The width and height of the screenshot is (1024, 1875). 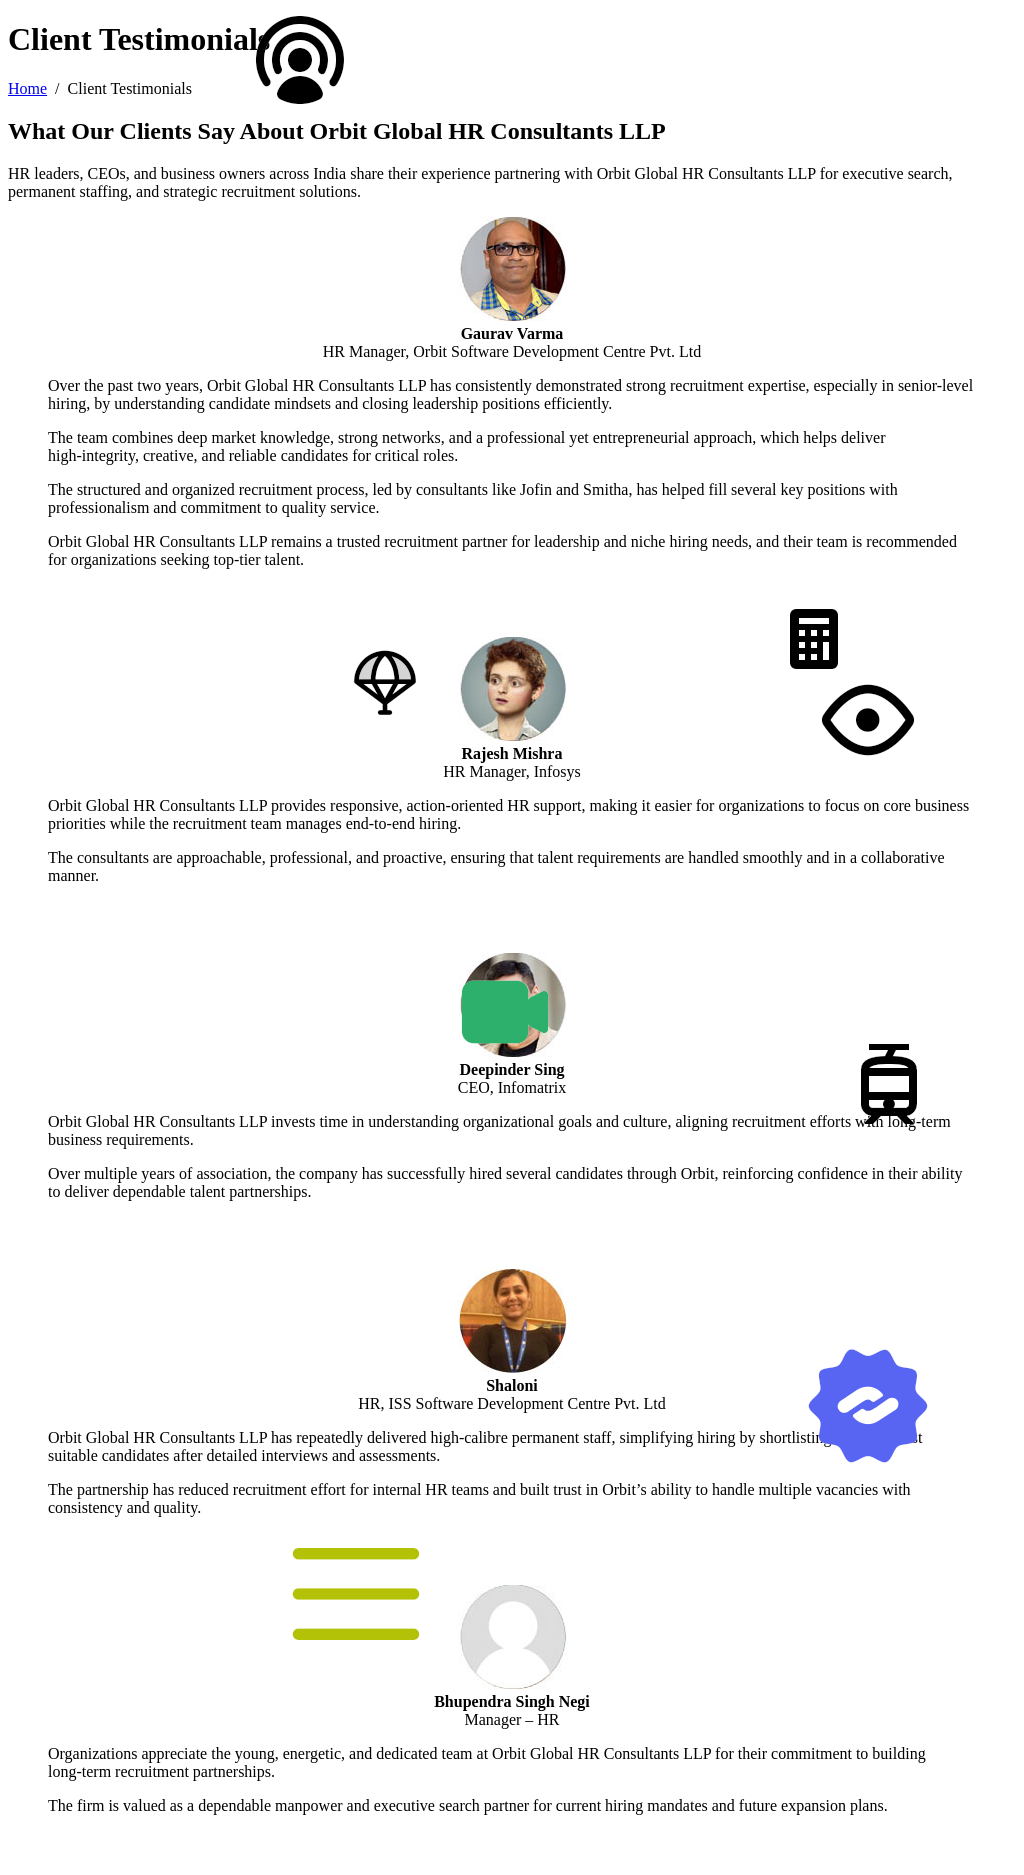 I want to click on open text channel or messaging, so click(x=356, y=1594).